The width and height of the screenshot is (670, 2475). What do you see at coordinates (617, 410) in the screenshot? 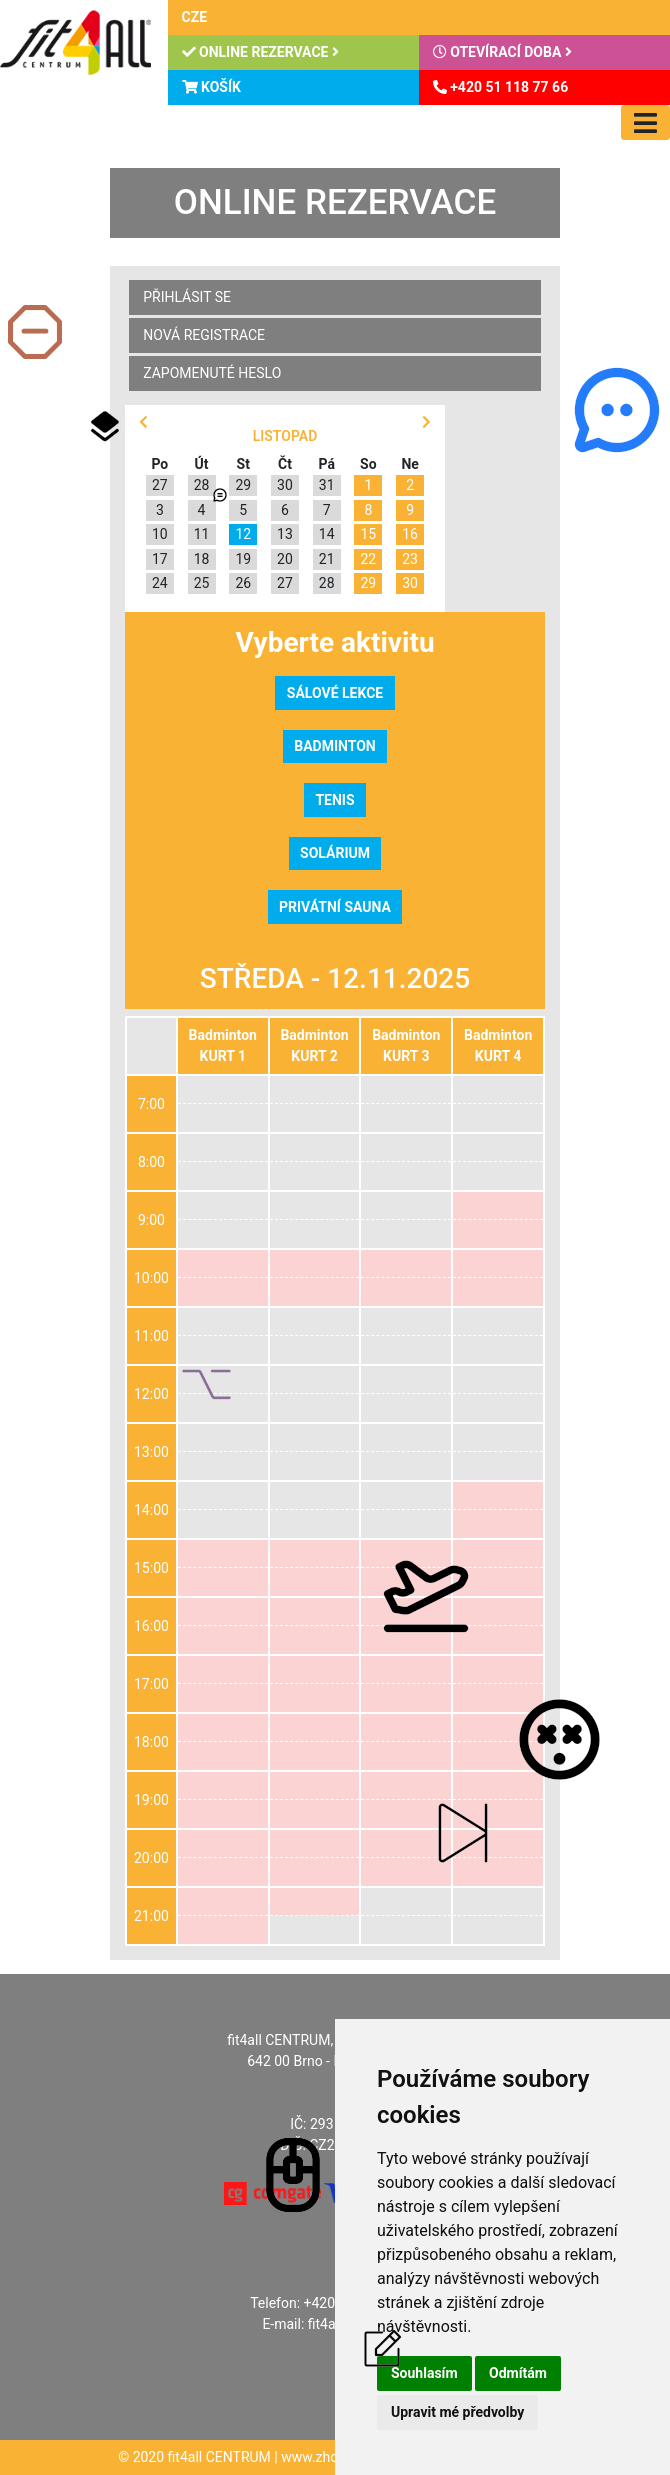
I see `open messaging or chat` at bounding box center [617, 410].